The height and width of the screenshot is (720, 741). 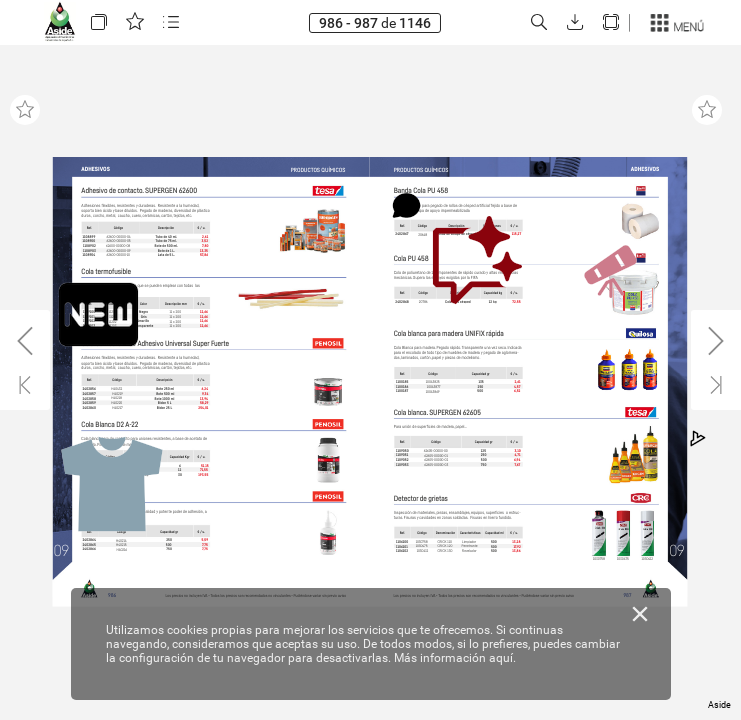 I want to click on browse clothing or apparel items, so click(x=112, y=484).